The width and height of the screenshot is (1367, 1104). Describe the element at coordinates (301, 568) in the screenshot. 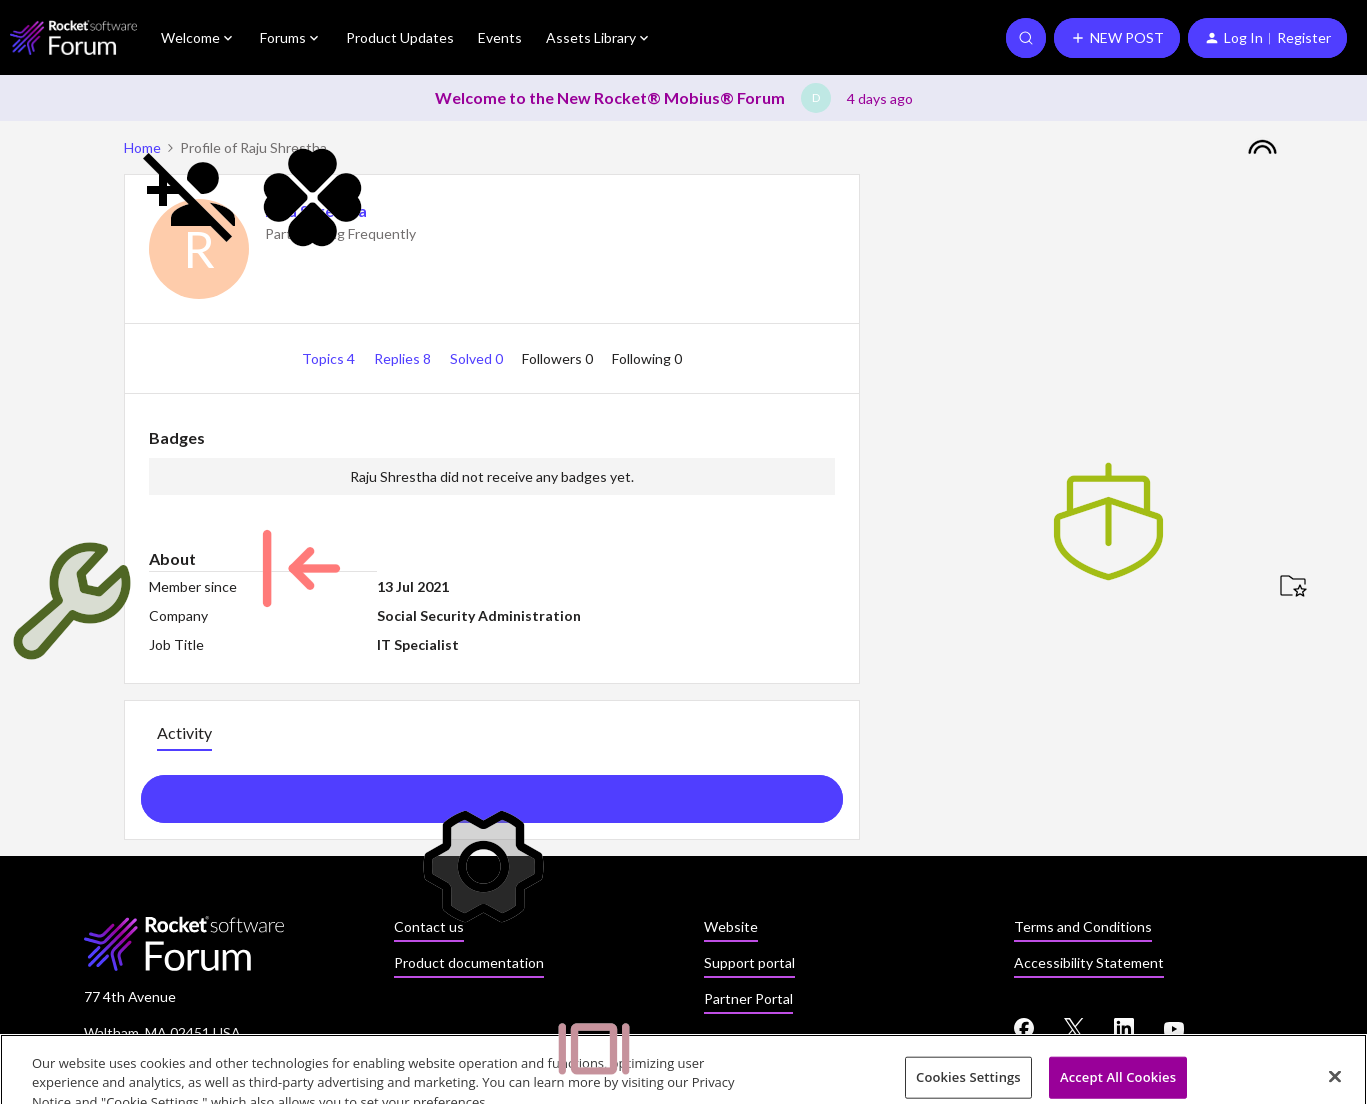

I see `collapse sidebar or panel` at that location.